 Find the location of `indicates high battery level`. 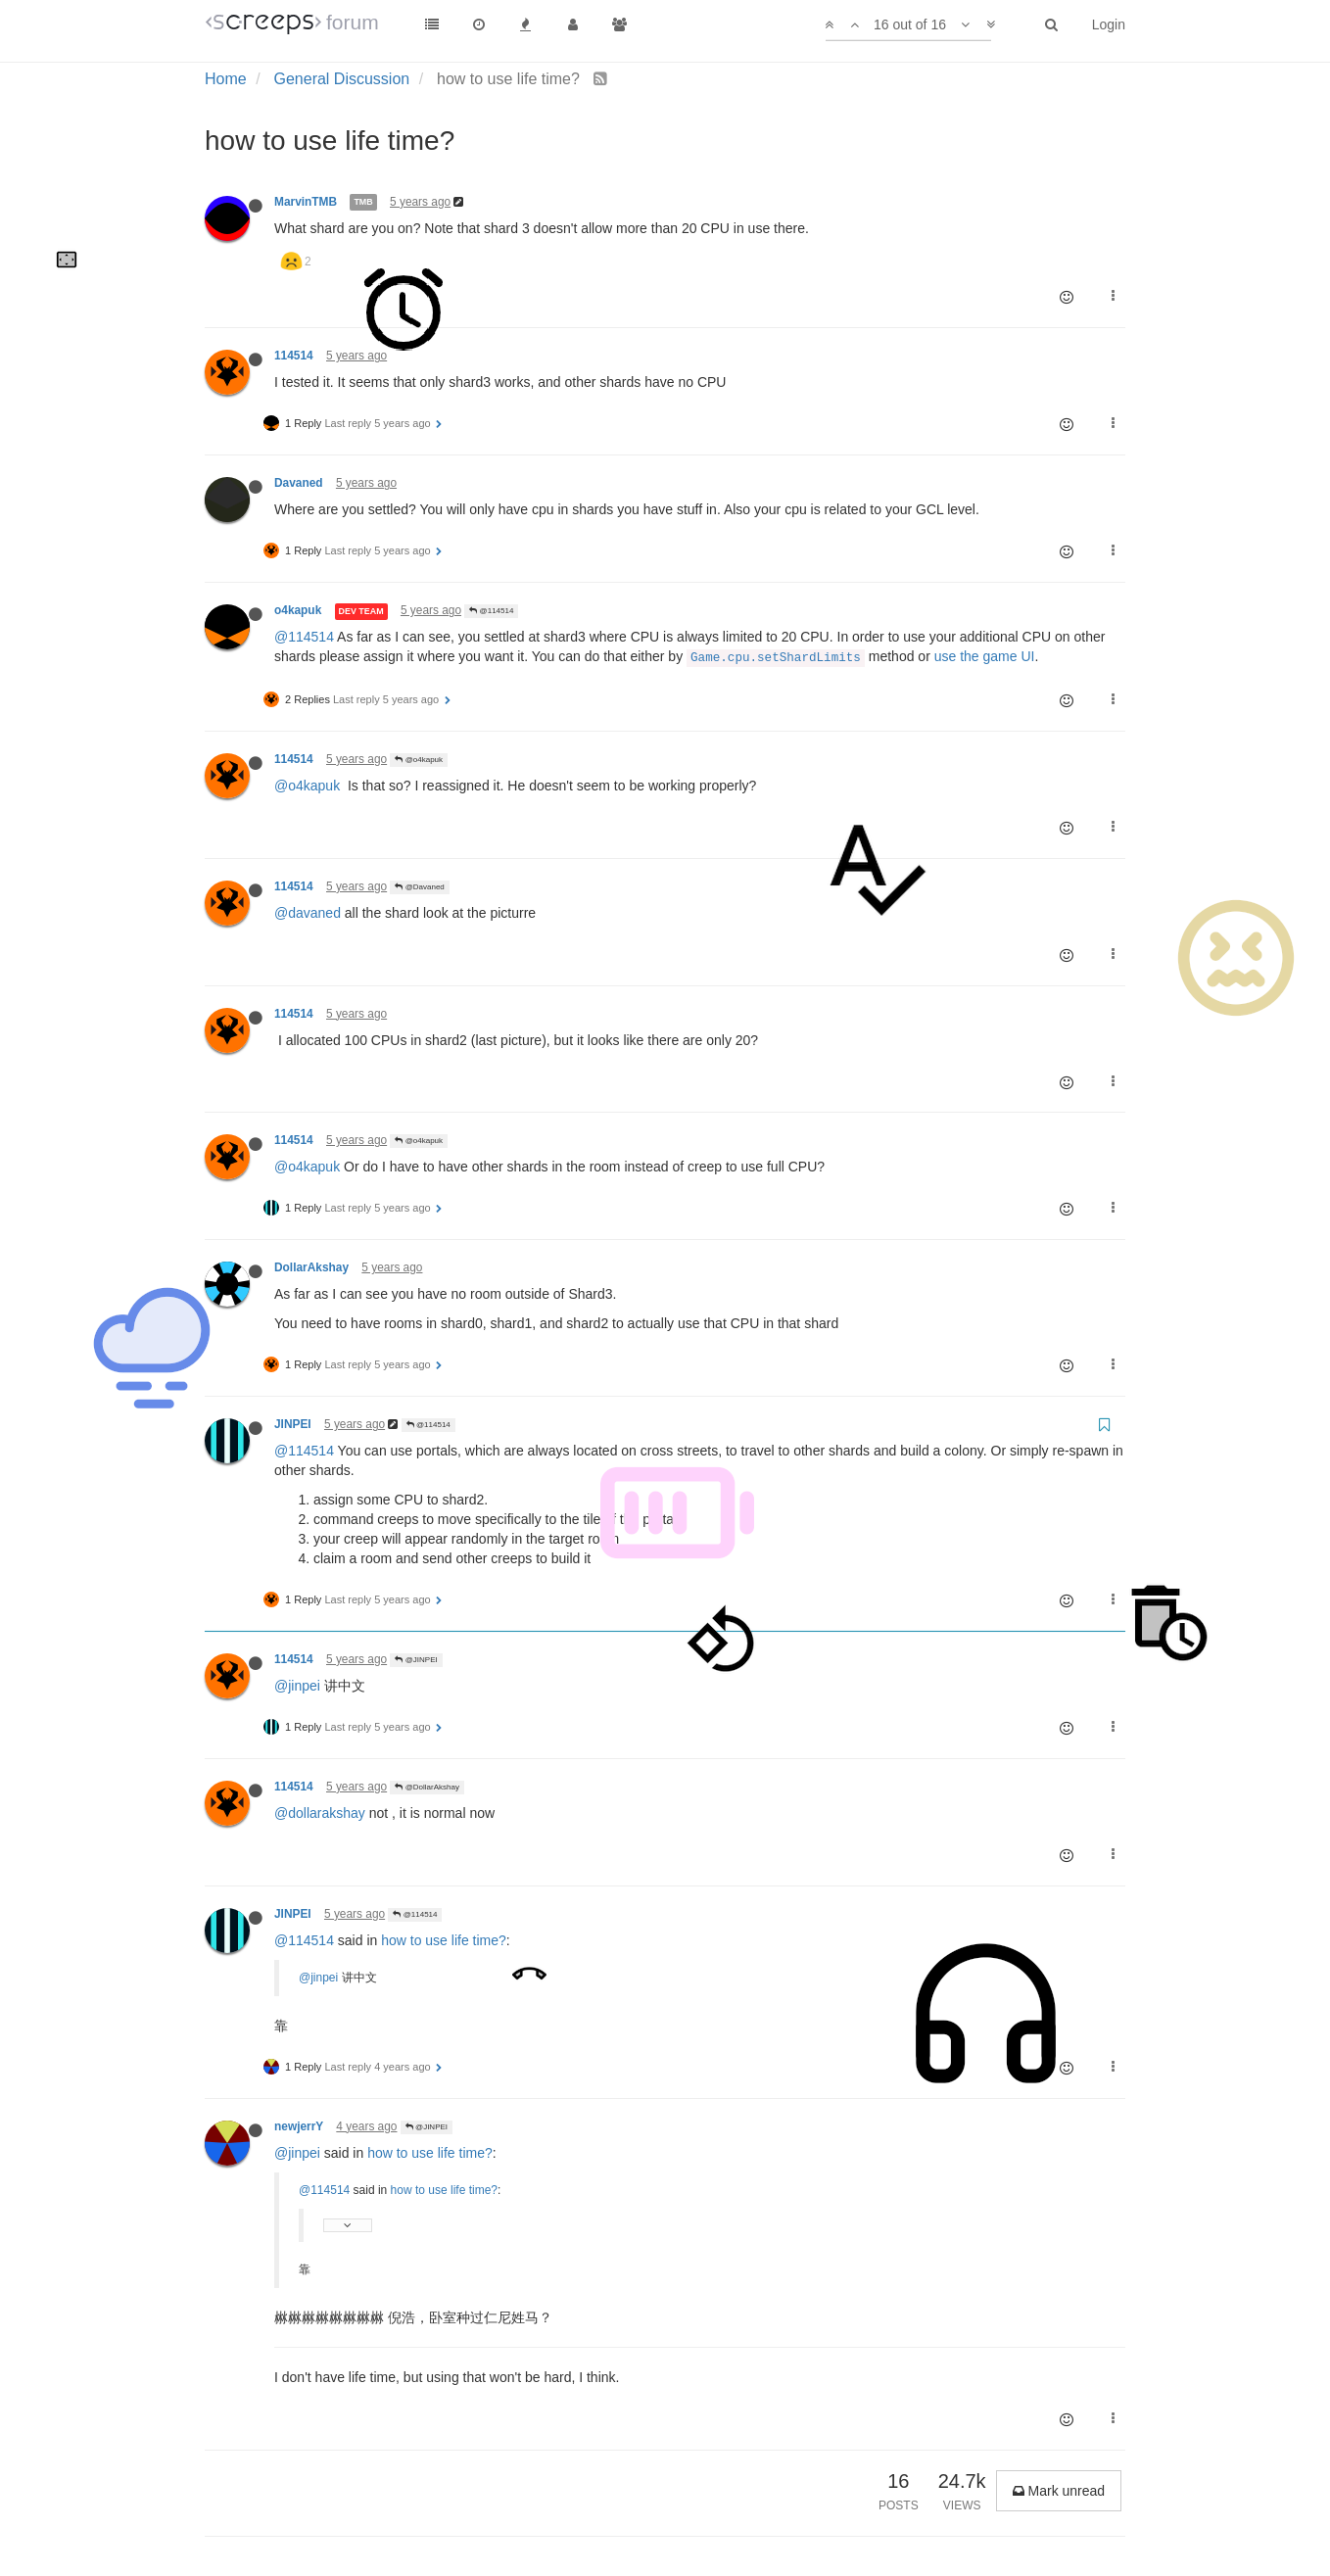

indicates high battery level is located at coordinates (677, 1512).